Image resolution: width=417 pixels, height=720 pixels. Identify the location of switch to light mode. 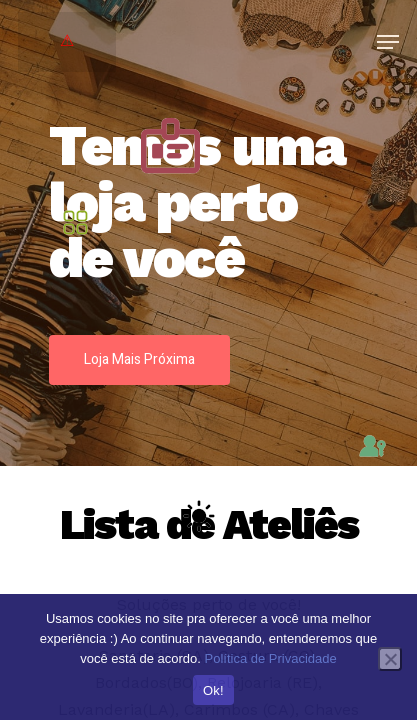
(199, 516).